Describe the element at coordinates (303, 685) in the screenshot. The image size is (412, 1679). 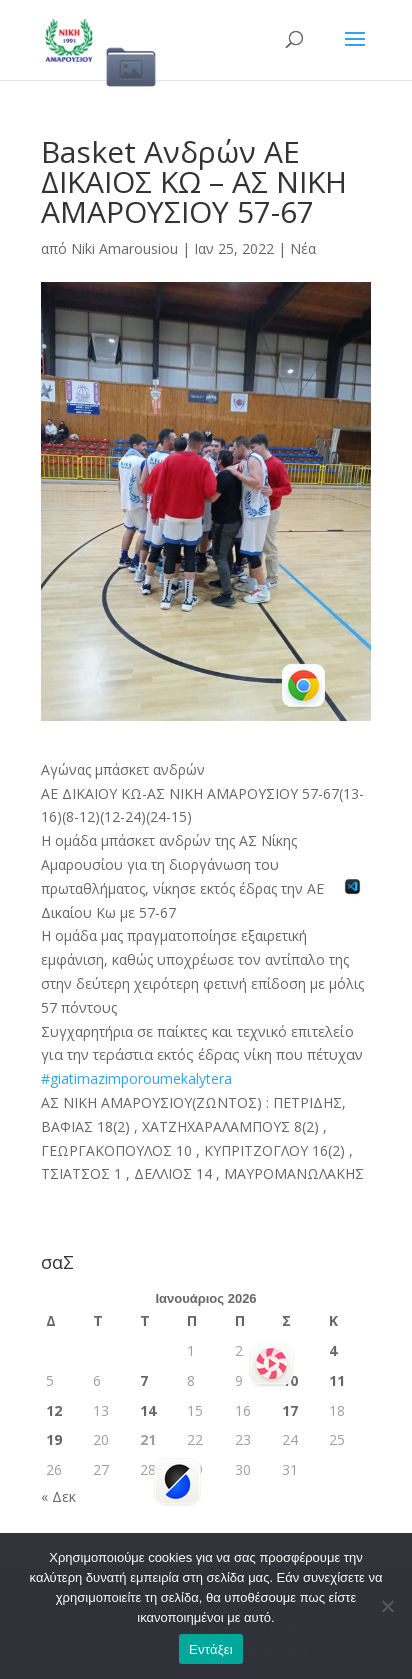
I see `open google chrome browser` at that location.